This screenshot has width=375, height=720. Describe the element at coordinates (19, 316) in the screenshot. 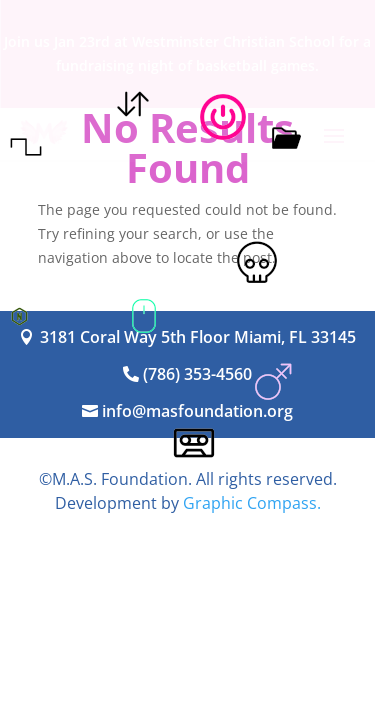

I see `indicates a node or network element` at that location.